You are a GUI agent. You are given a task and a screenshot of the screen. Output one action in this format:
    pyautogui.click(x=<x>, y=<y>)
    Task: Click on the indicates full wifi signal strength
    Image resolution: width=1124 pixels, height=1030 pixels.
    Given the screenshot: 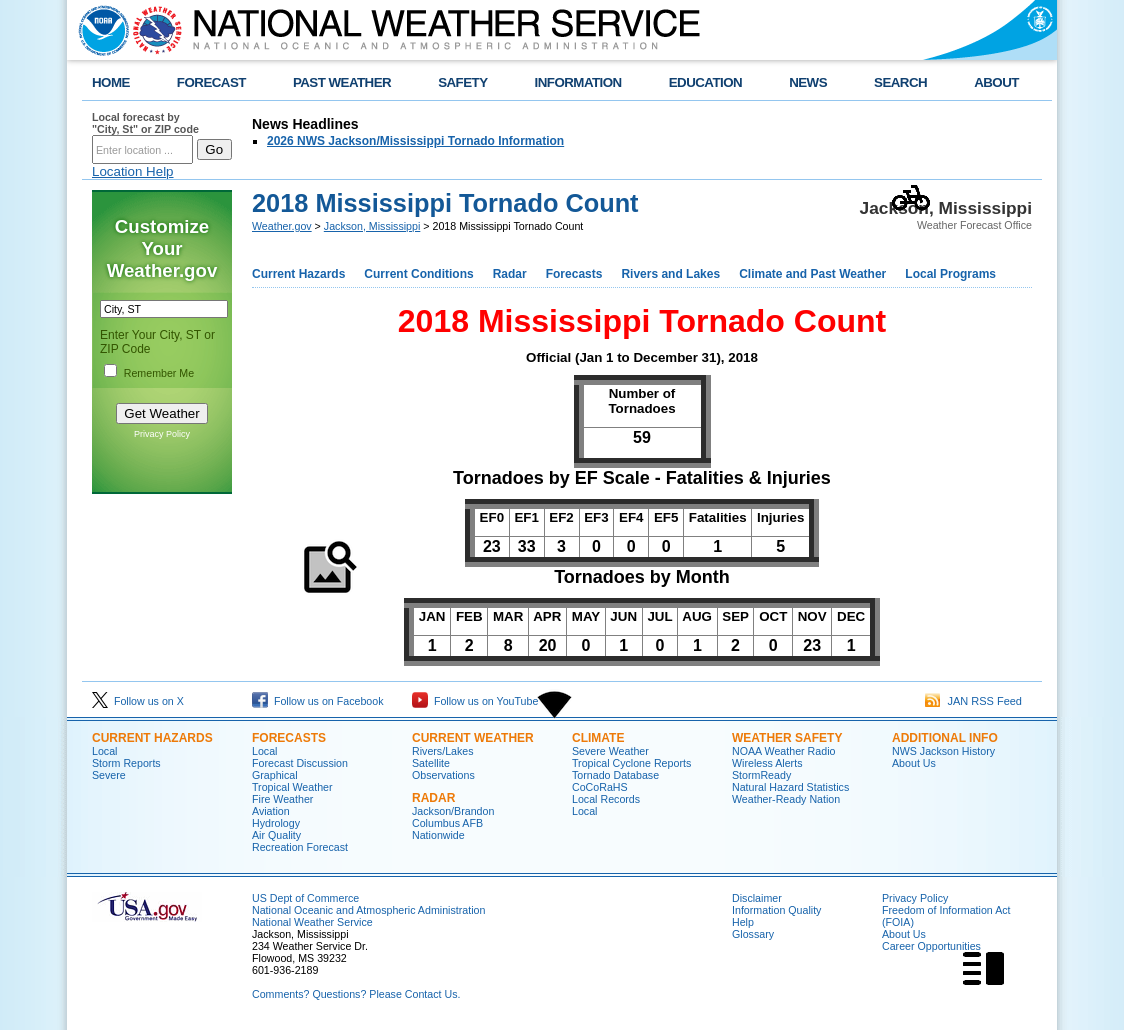 What is the action you would take?
    pyautogui.click(x=554, y=704)
    